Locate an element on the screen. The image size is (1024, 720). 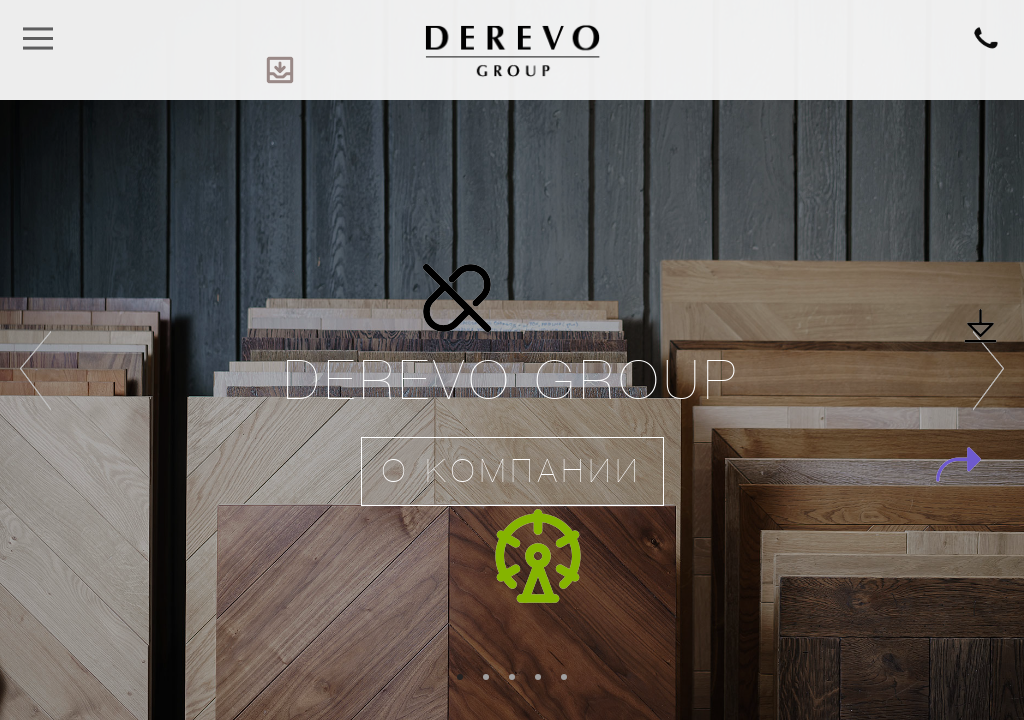
download file to inbox or tray is located at coordinates (280, 70).